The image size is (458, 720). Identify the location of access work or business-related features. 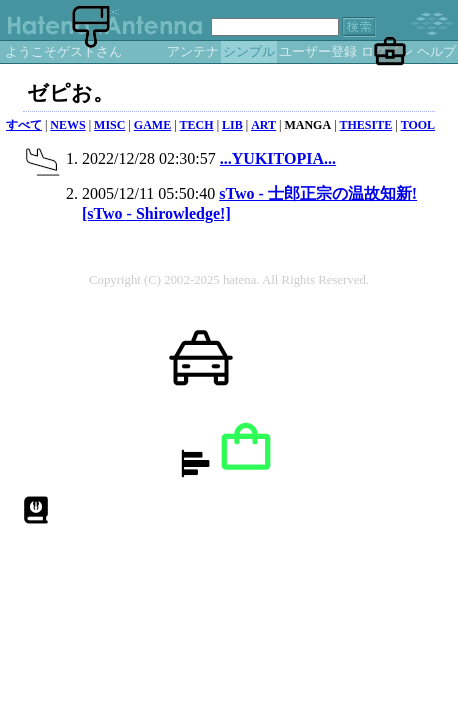
(390, 51).